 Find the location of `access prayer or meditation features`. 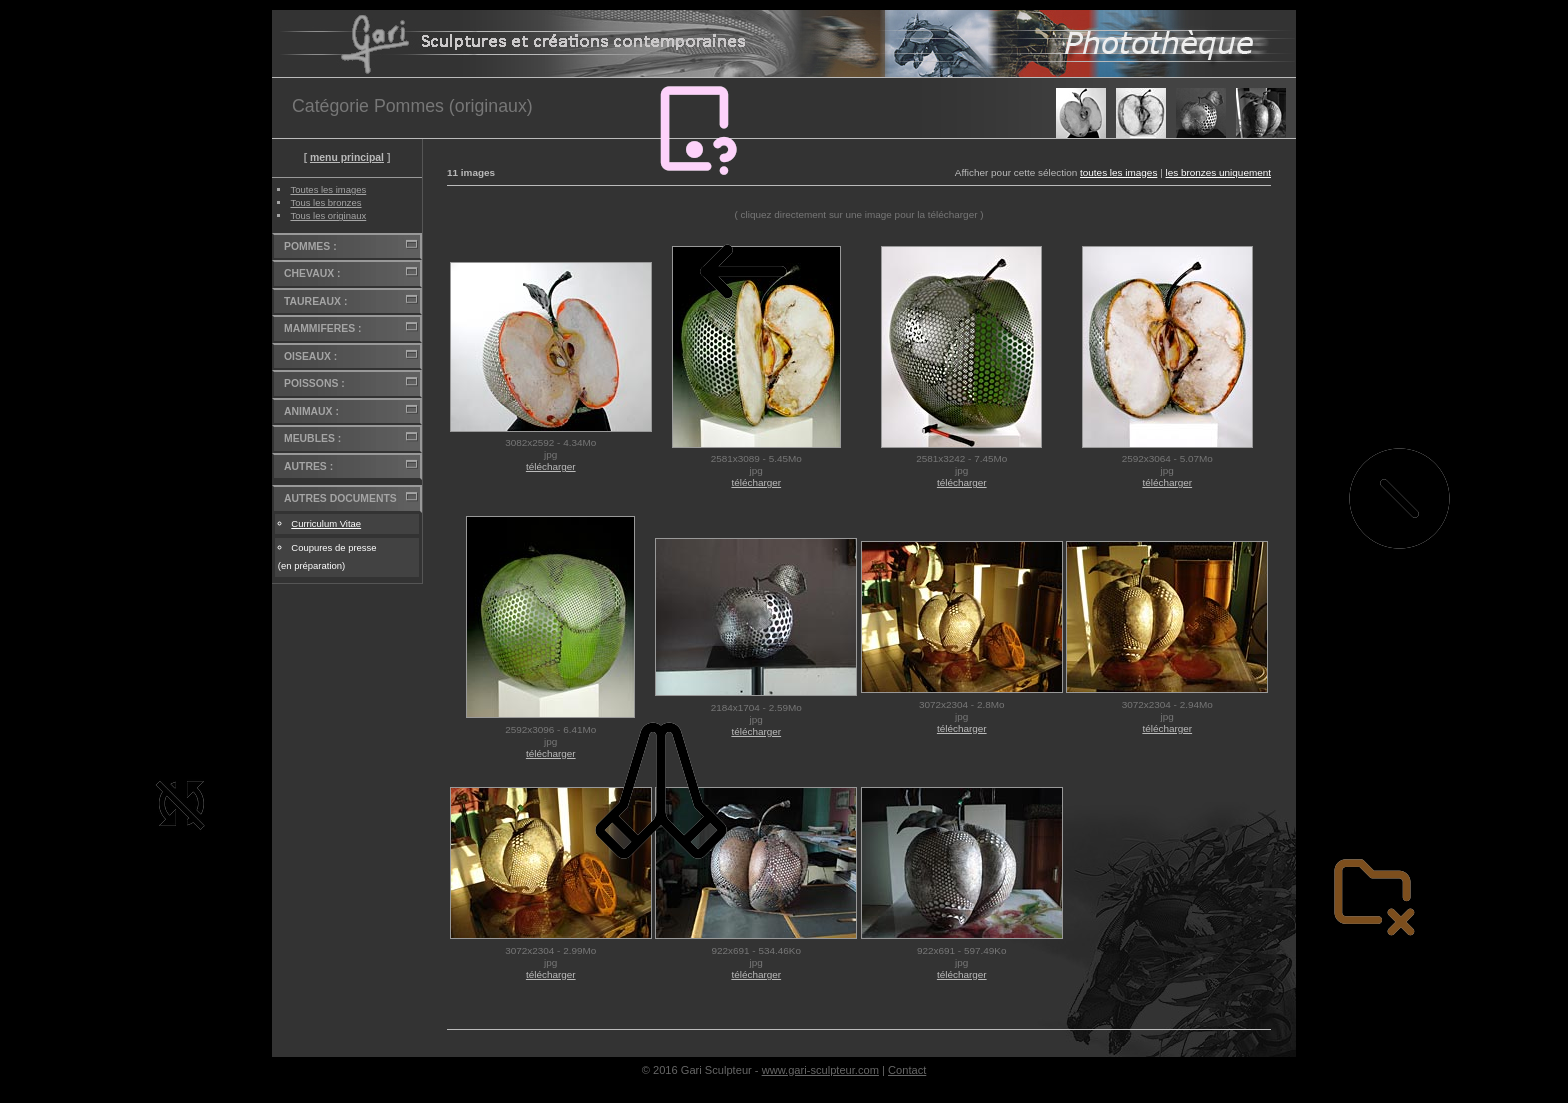

access prayer or meditation features is located at coordinates (661, 793).